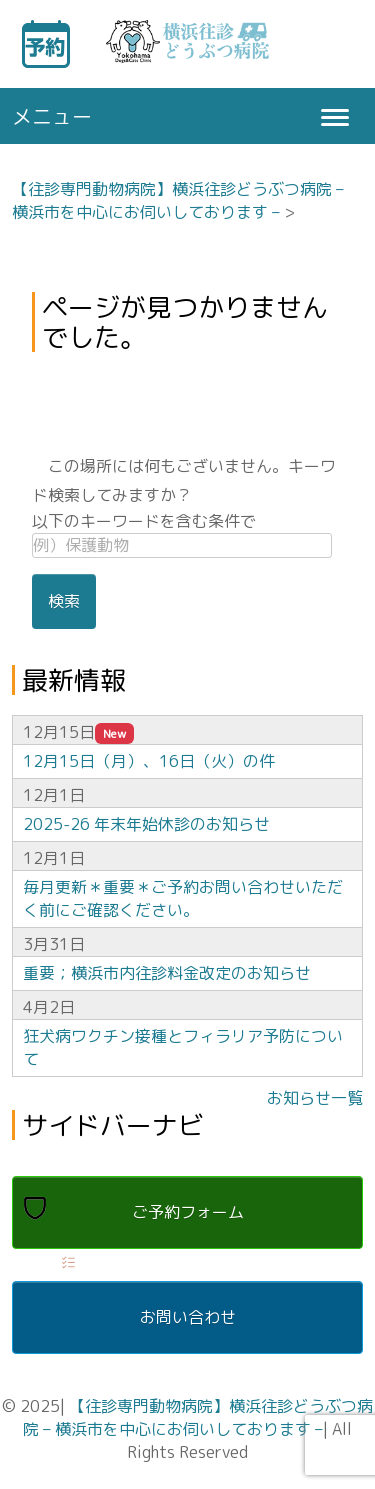 The image size is (375, 1489). What do you see at coordinates (68, 1262) in the screenshot?
I see `view completed tasks or checklist` at bounding box center [68, 1262].